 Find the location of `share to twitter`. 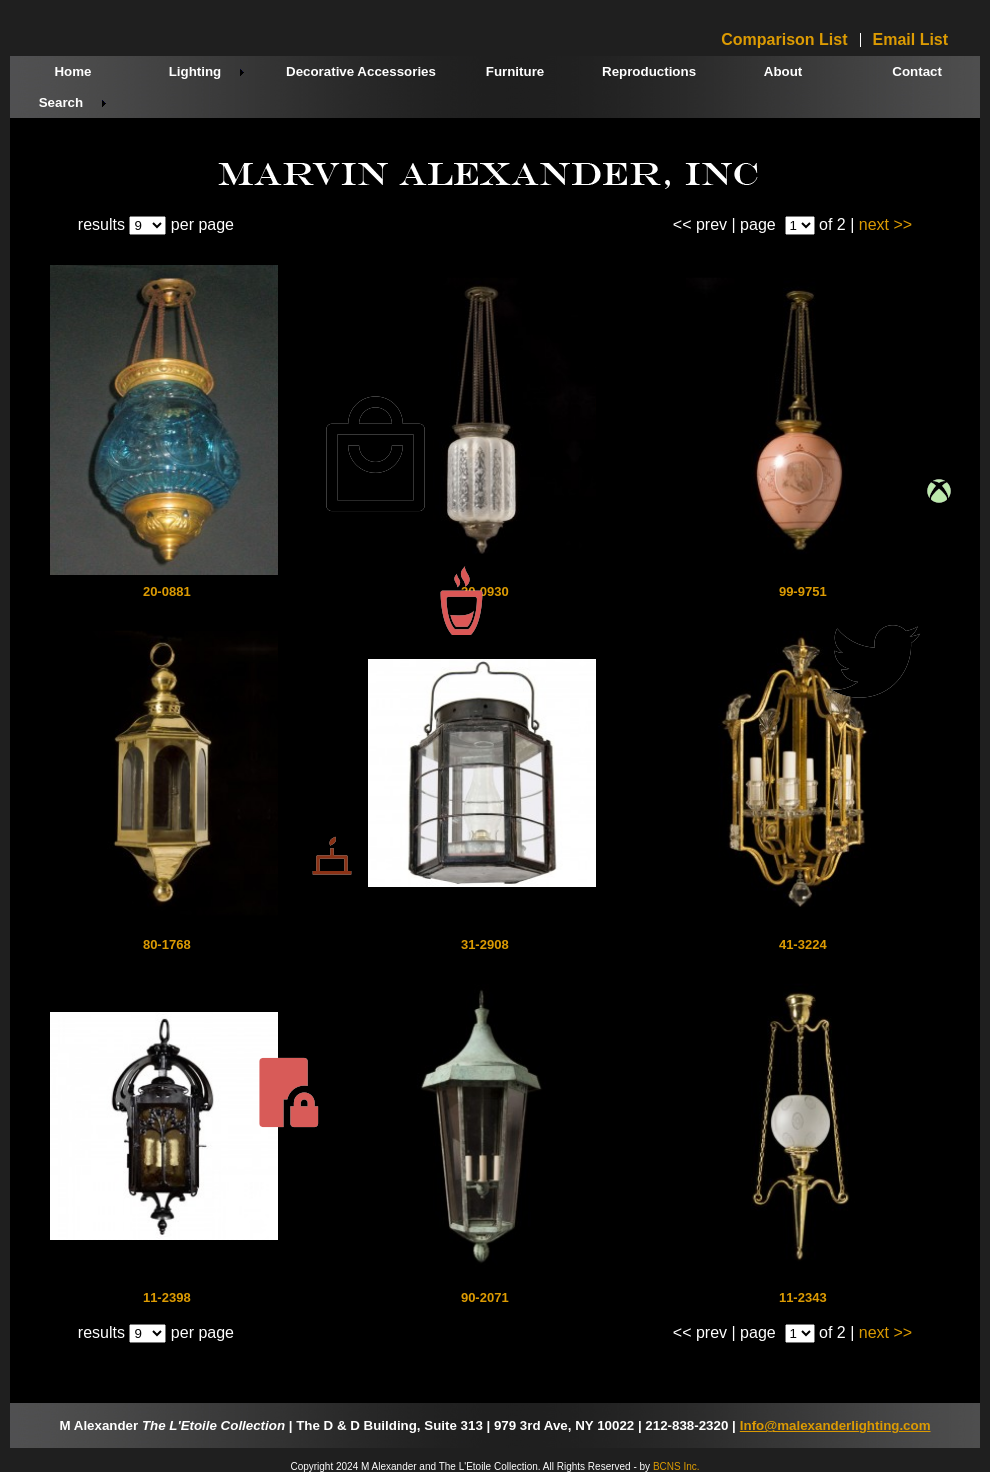

share to twitter is located at coordinates (875, 661).